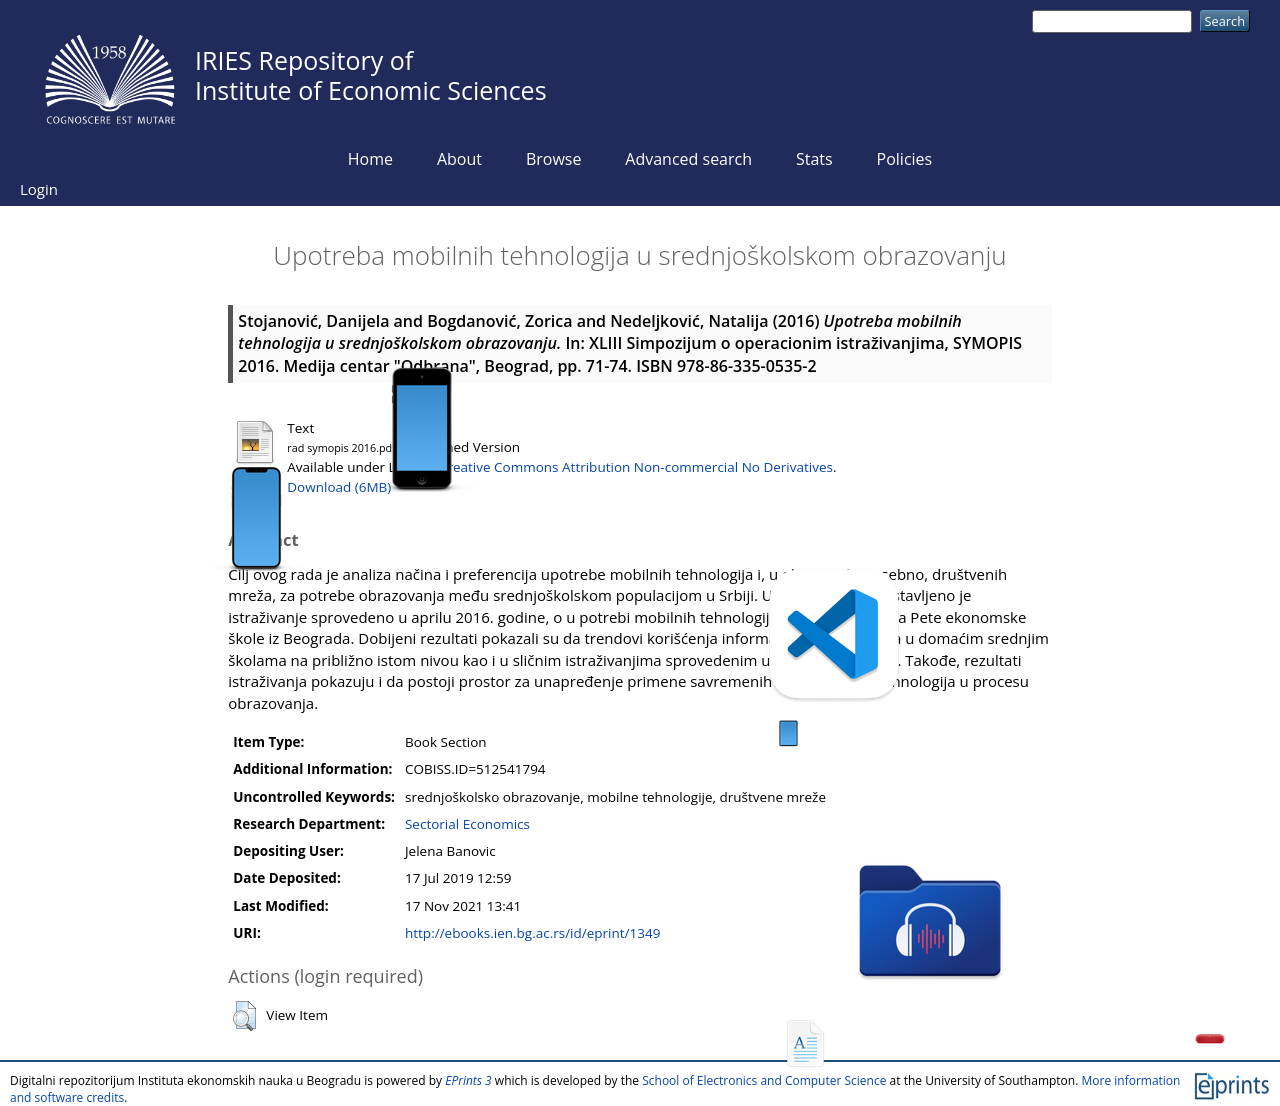 Image resolution: width=1280 pixels, height=1106 pixels. I want to click on open audacity project files folder, so click(929, 924).